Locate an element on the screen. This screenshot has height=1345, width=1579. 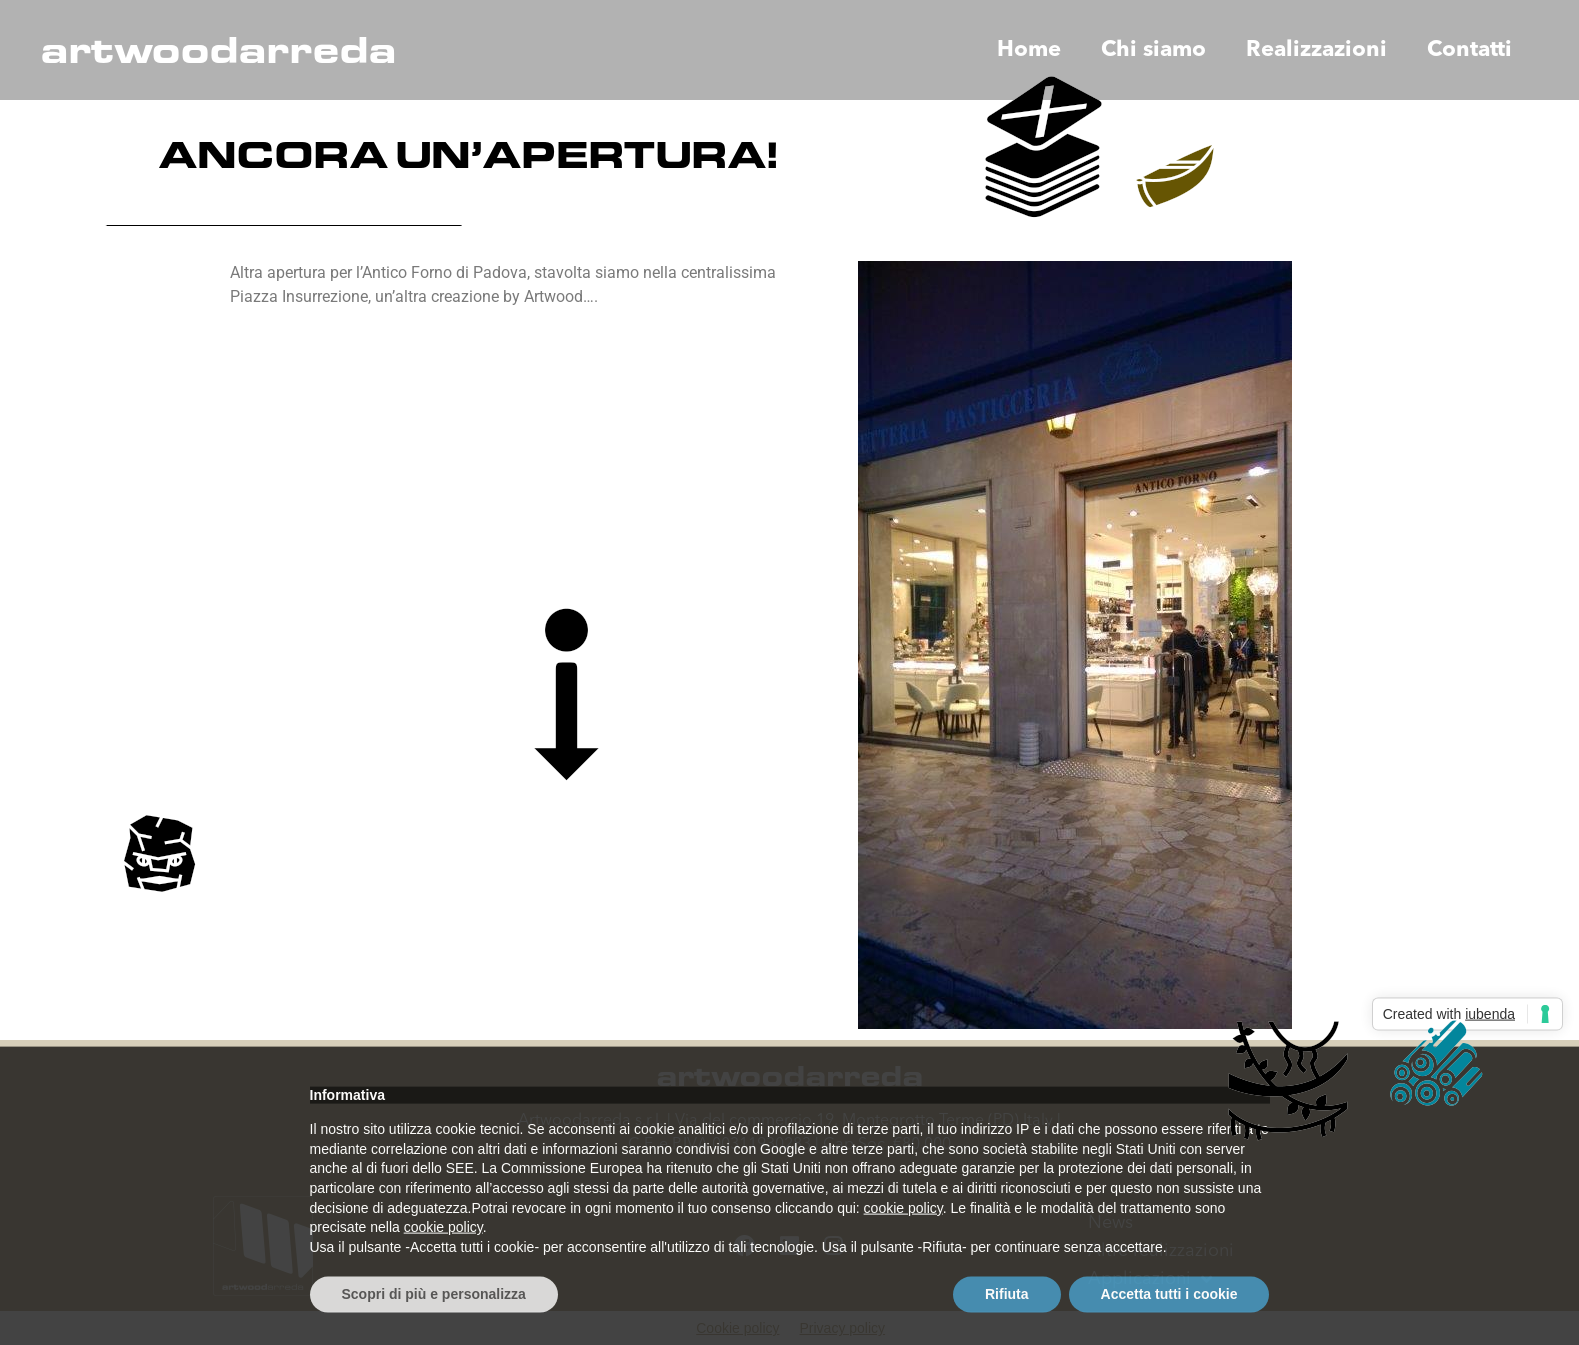
delete or remove a card from your deck is located at coordinates (1043, 139).